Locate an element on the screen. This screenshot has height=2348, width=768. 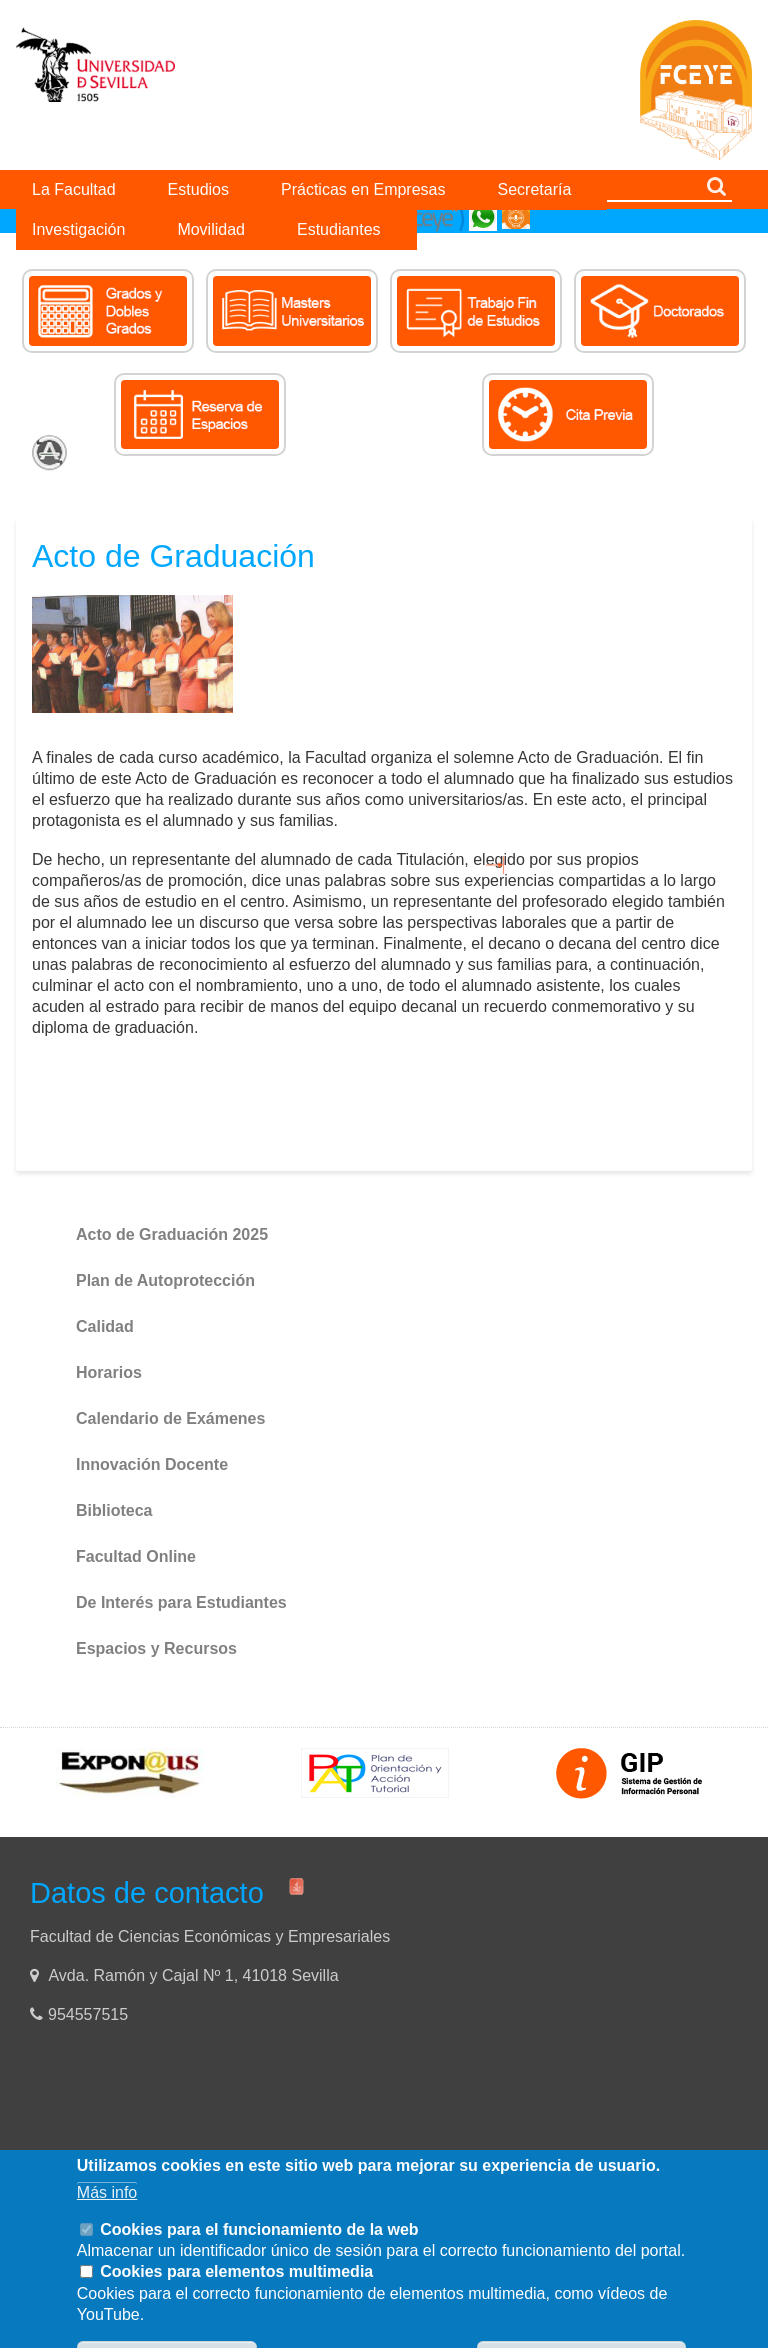
check for system software updates is located at coordinates (49, 452).